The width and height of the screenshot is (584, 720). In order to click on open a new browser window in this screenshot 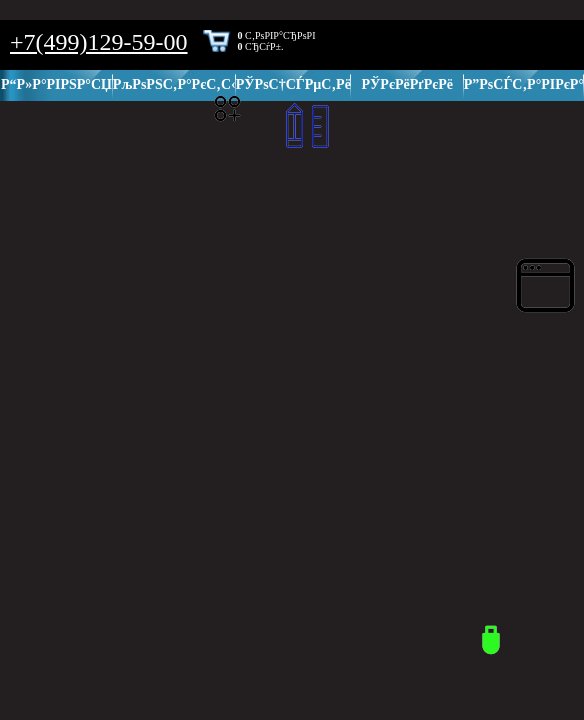, I will do `click(545, 285)`.